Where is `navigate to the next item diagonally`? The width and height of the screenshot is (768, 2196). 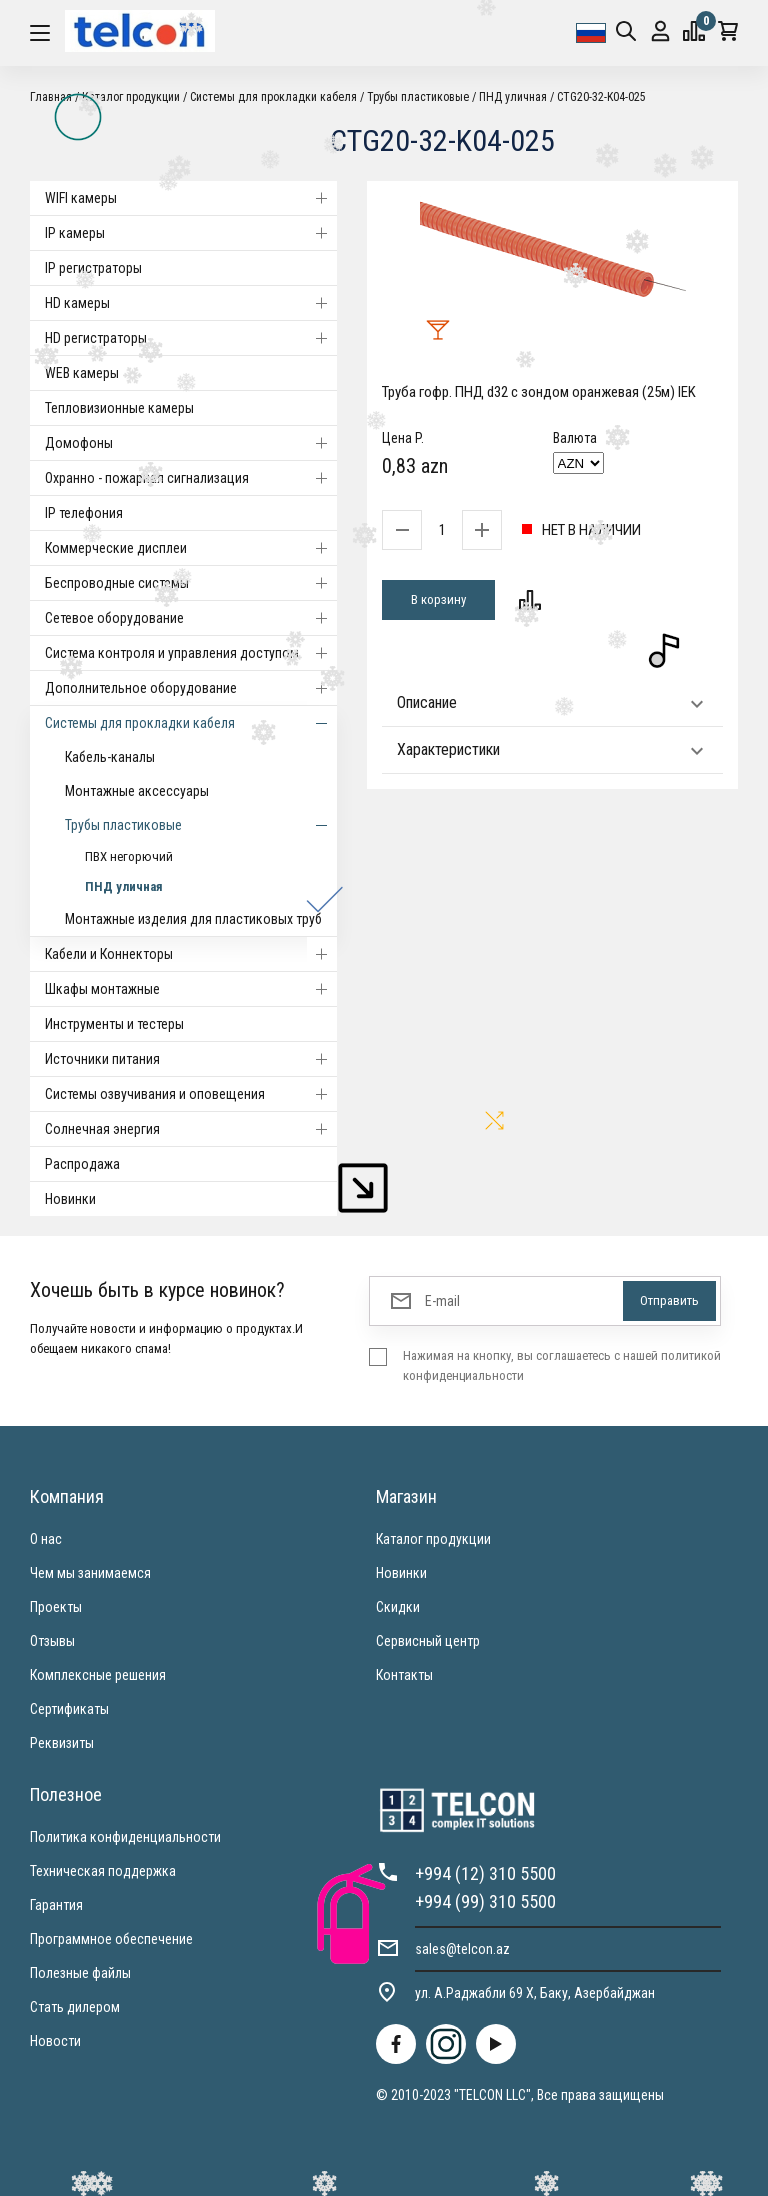 navigate to the next item diagonally is located at coordinates (363, 1188).